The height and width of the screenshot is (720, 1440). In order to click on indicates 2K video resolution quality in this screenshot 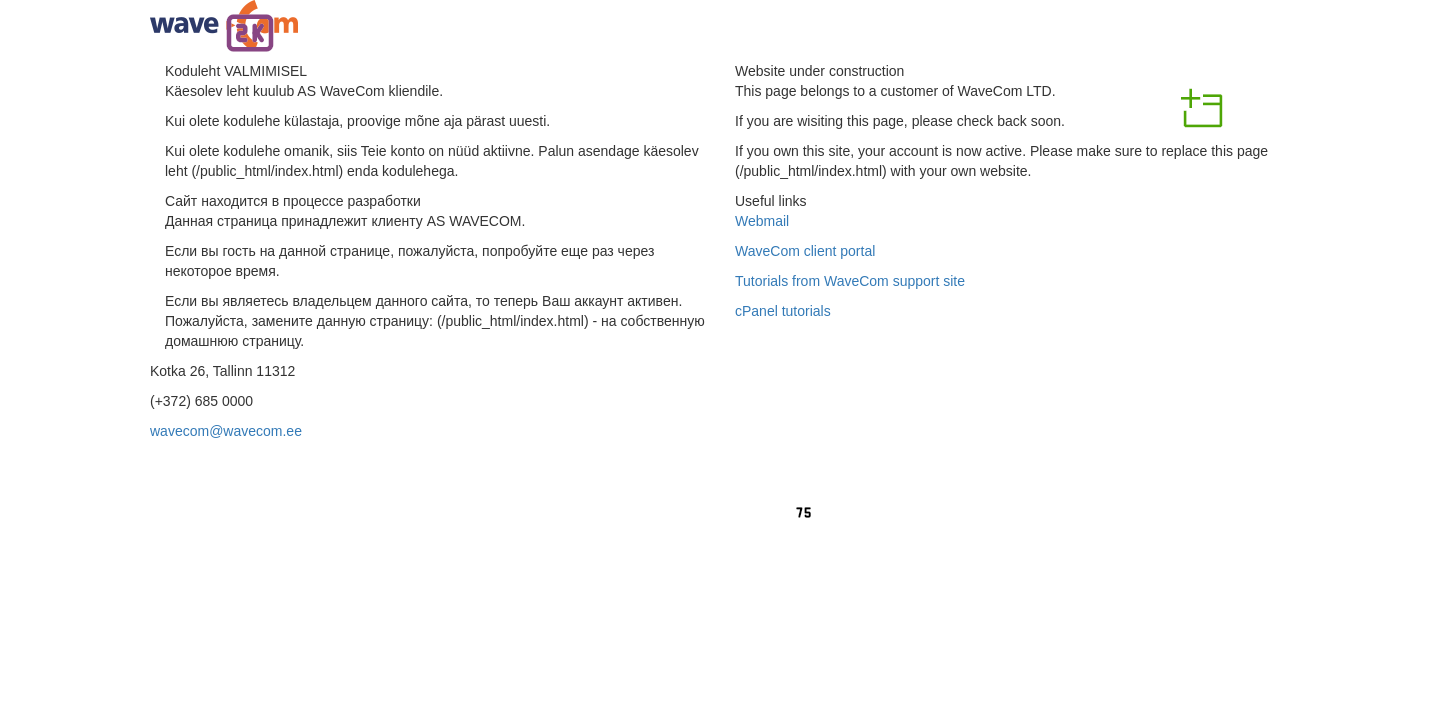, I will do `click(250, 33)`.